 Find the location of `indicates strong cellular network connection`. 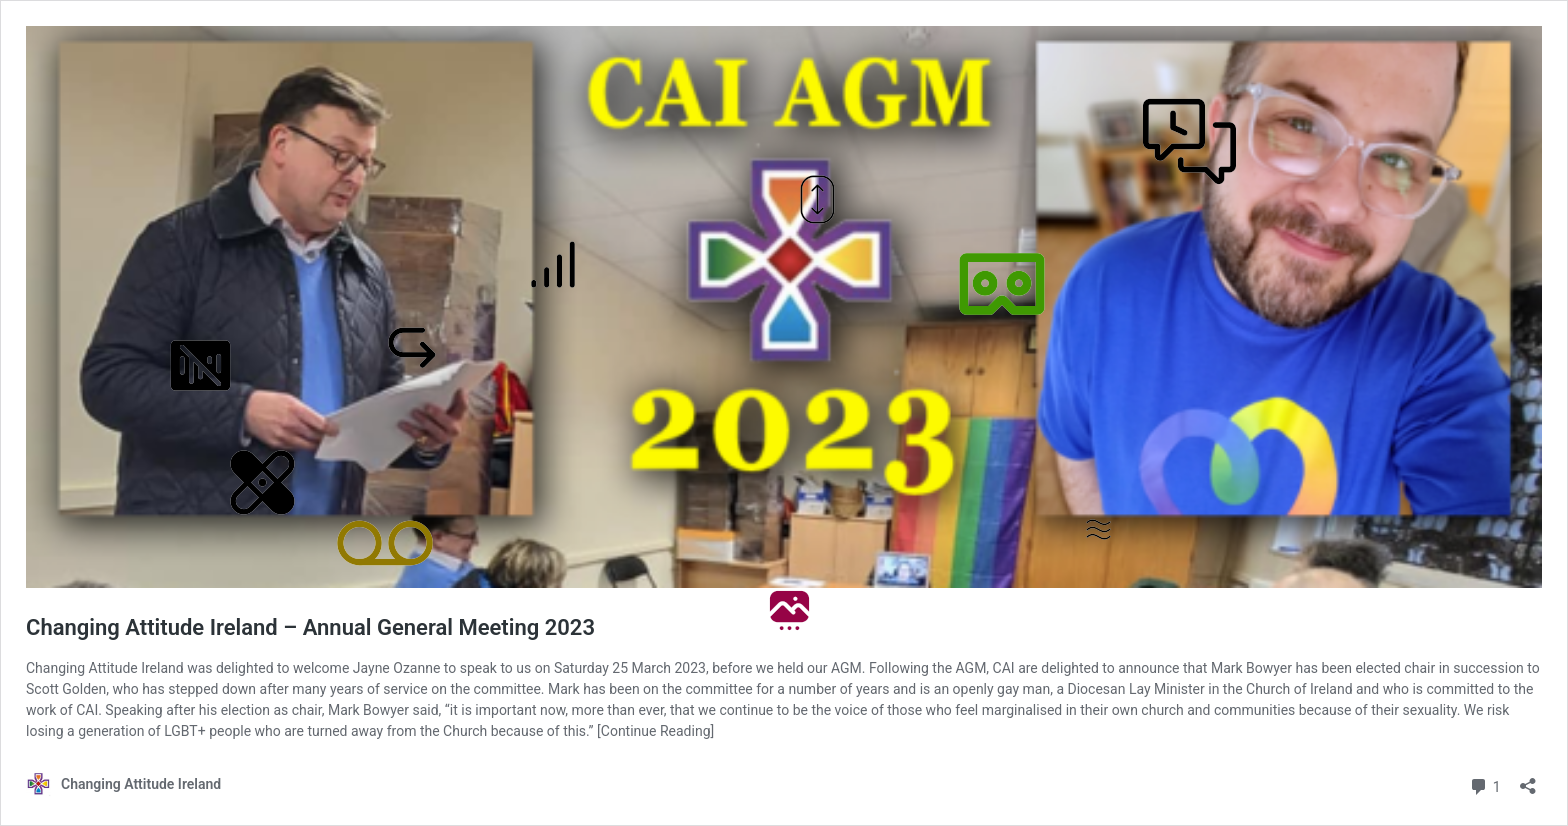

indicates strong cellular network connection is located at coordinates (562, 262).